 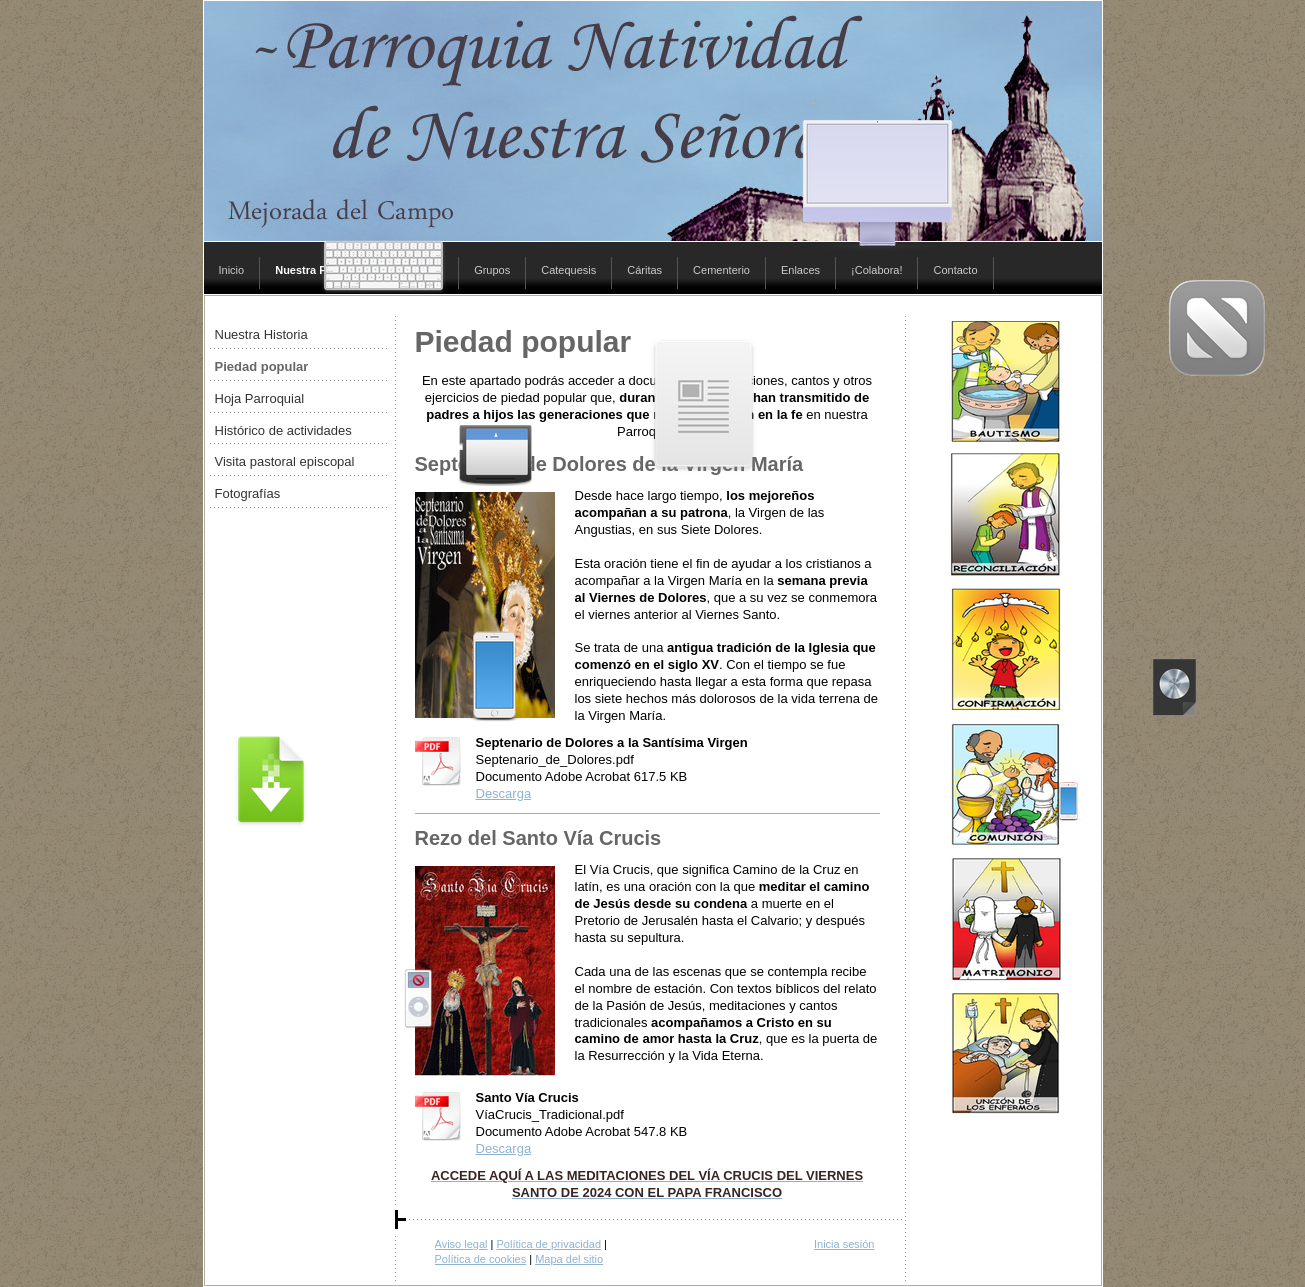 What do you see at coordinates (494, 676) in the screenshot?
I see `represents a connected iPhone device` at bounding box center [494, 676].